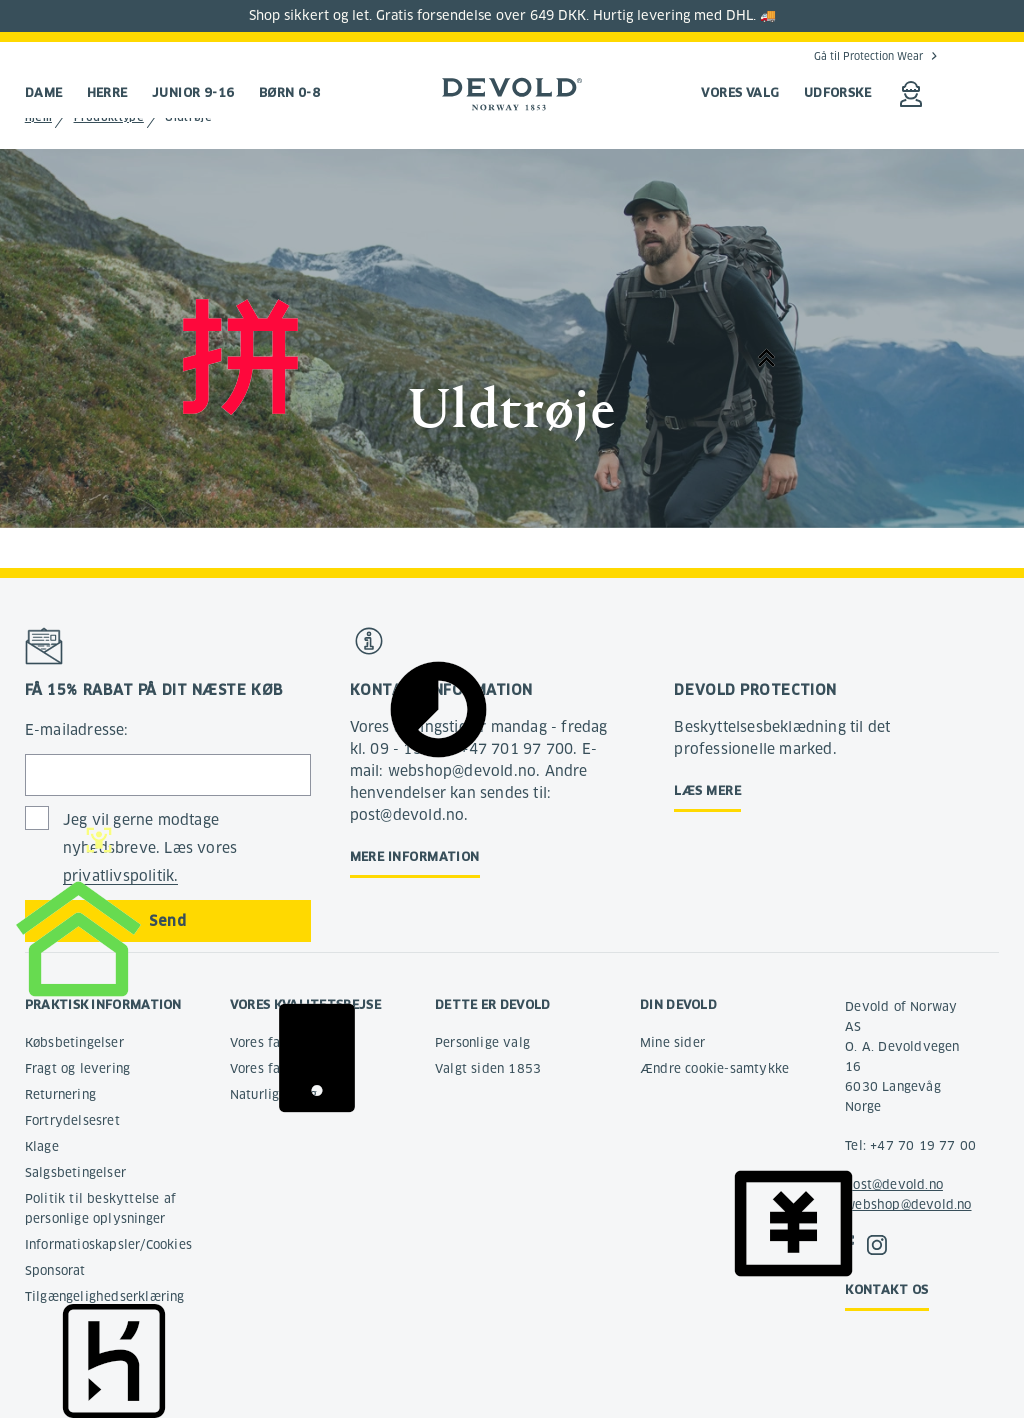 The image size is (1024, 1418). I want to click on access mobile device settings, so click(317, 1058).